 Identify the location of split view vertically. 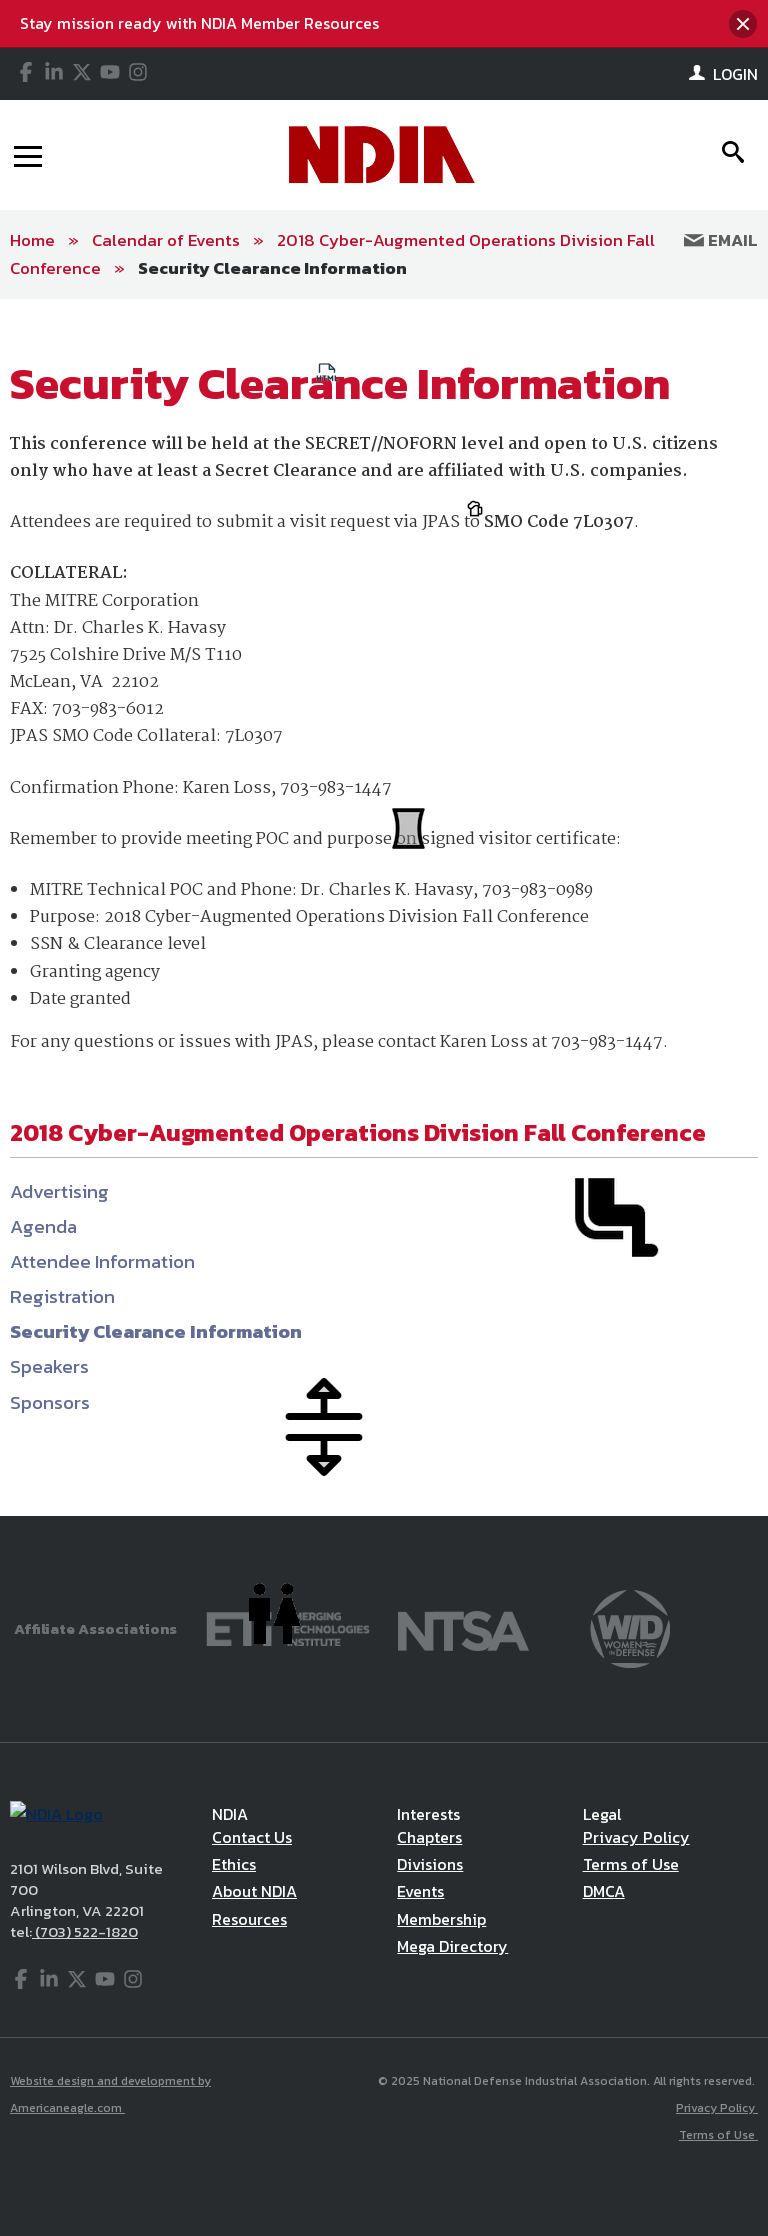
(324, 1427).